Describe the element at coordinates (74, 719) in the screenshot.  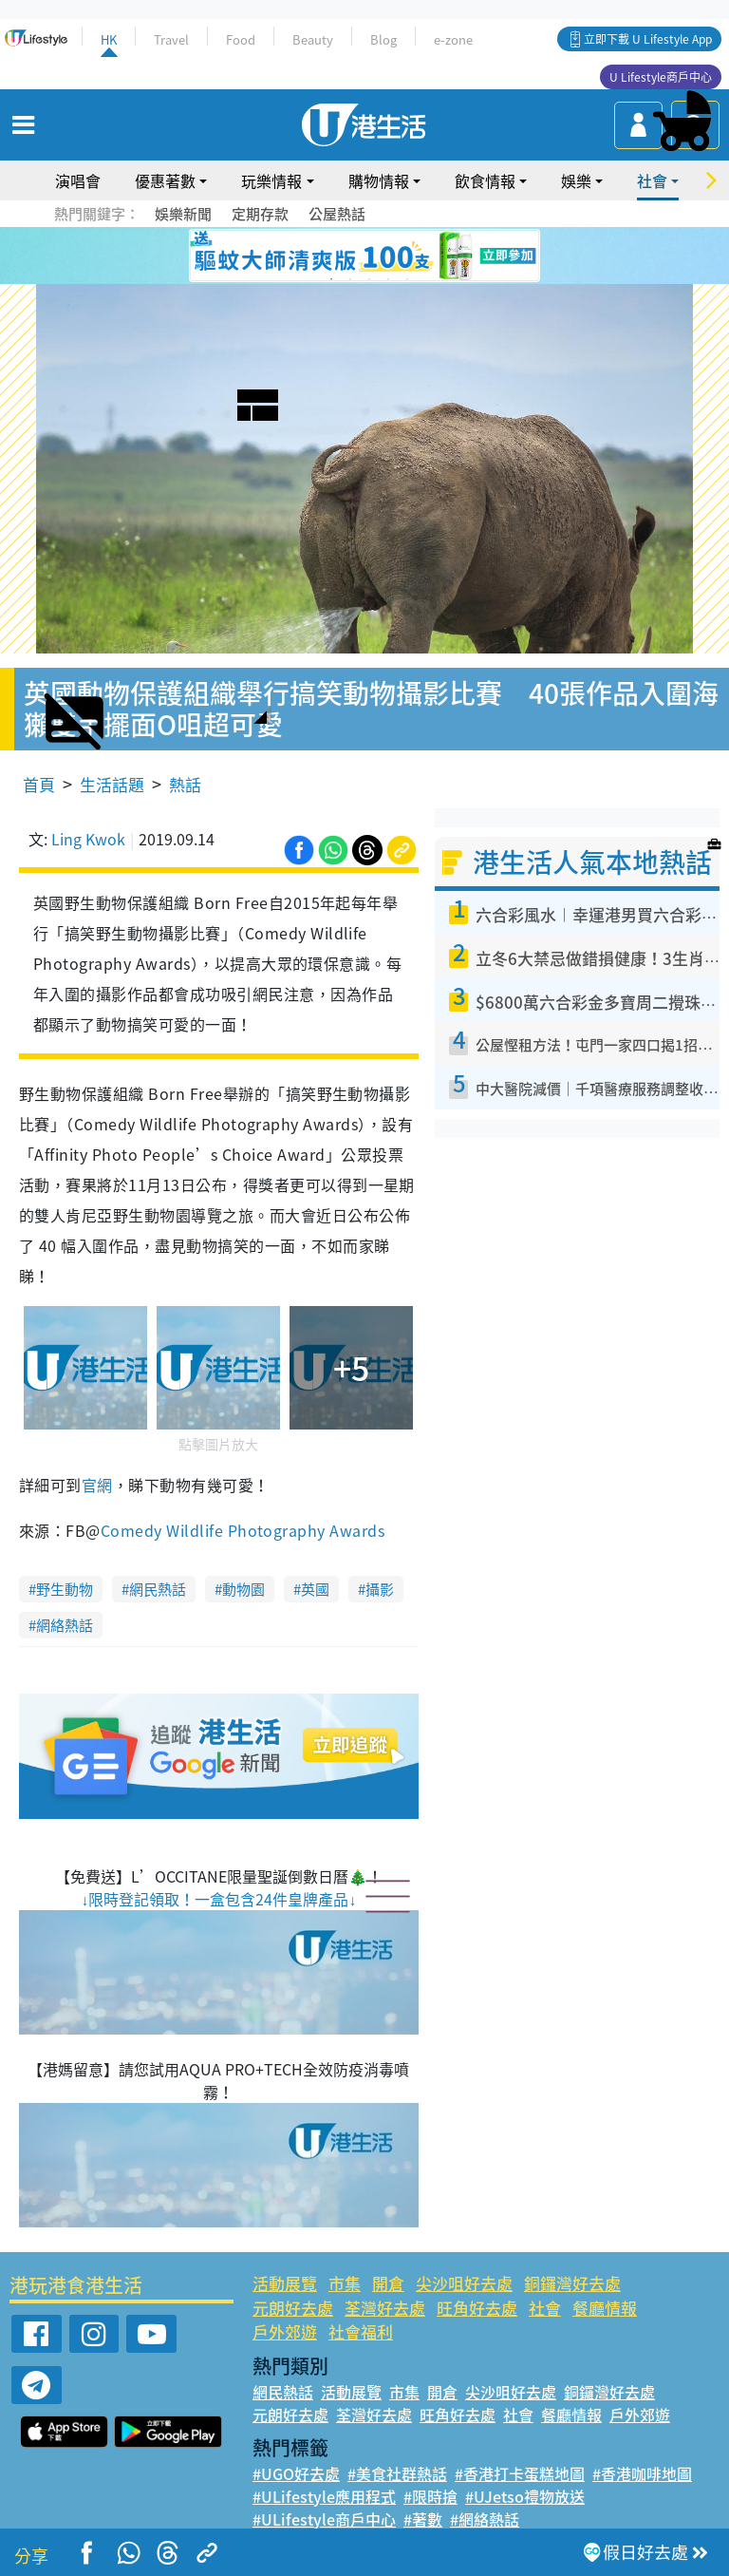
I see `turn off subtitles or closed captions` at that location.